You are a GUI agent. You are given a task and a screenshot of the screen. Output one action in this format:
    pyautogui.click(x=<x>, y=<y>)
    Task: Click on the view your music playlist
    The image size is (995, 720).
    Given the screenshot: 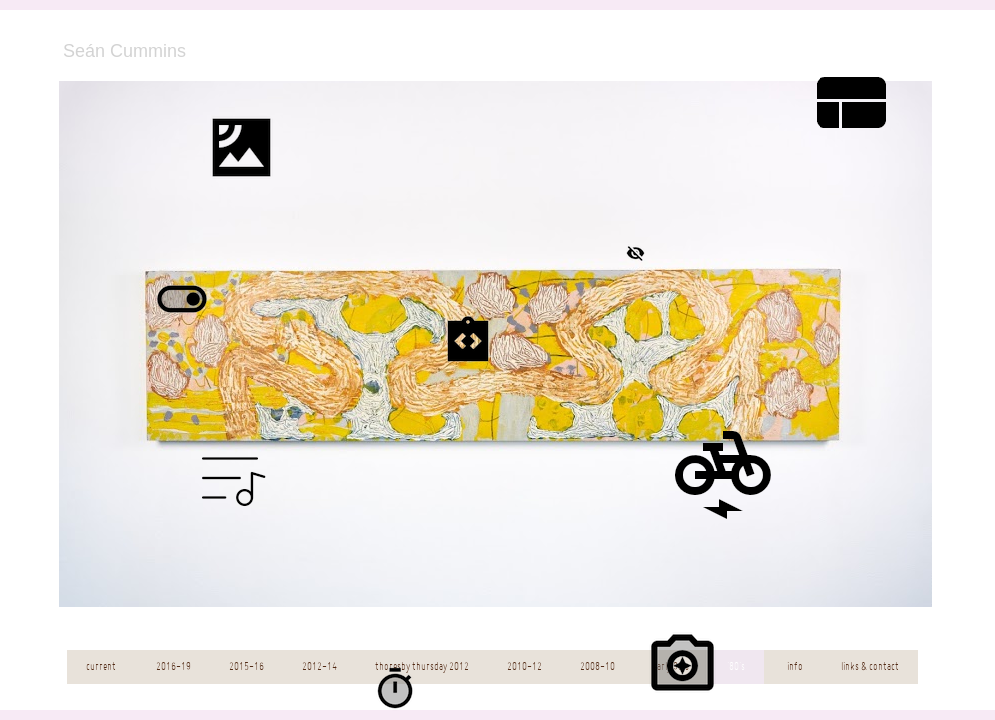 What is the action you would take?
    pyautogui.click(x=230, y=478)
    